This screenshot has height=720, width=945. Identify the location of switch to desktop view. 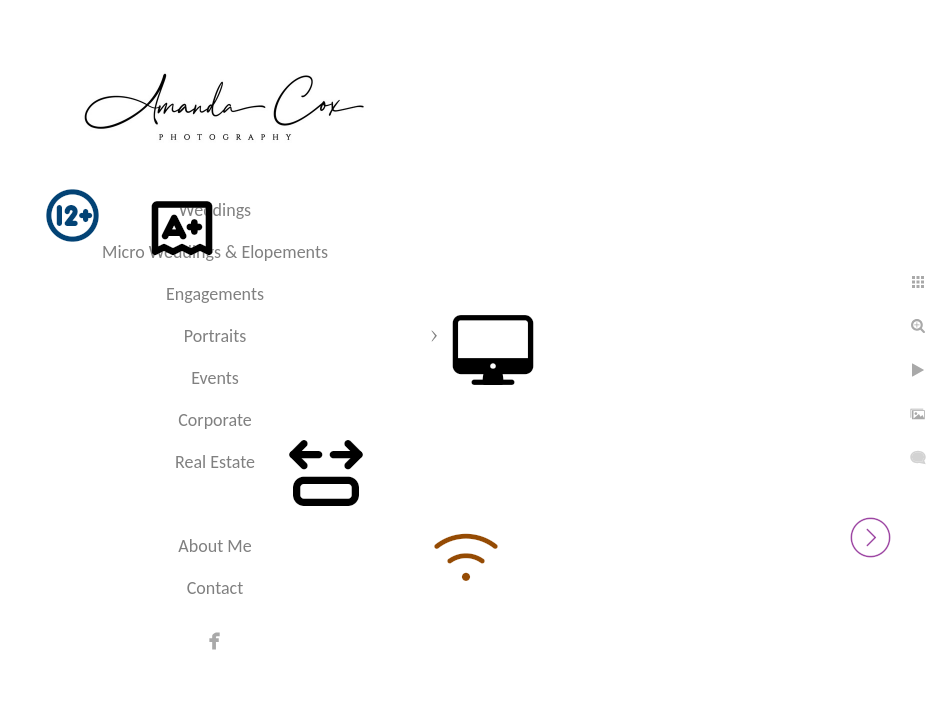
(493, 350).